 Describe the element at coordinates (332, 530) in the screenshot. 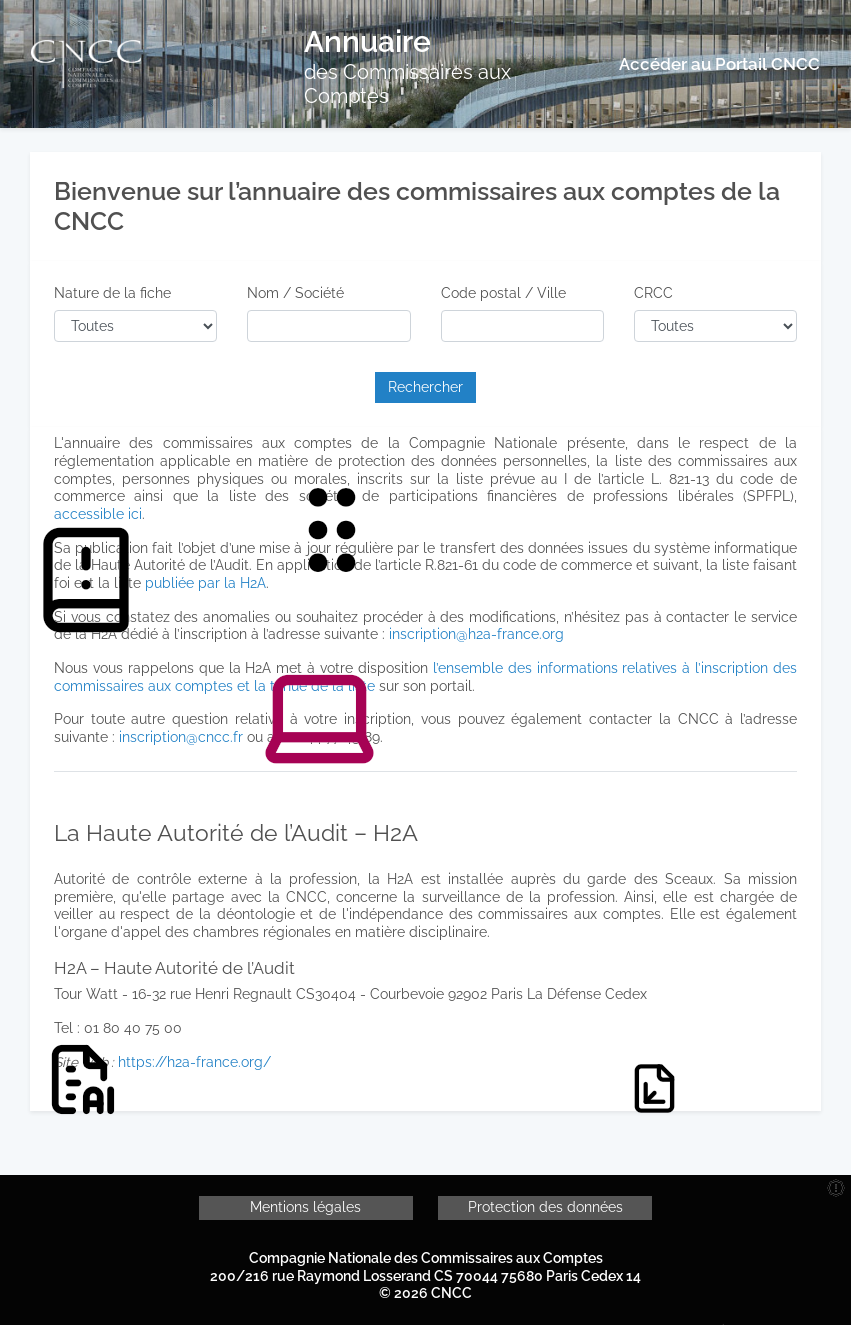

I see `drag to reorder items` at that location.